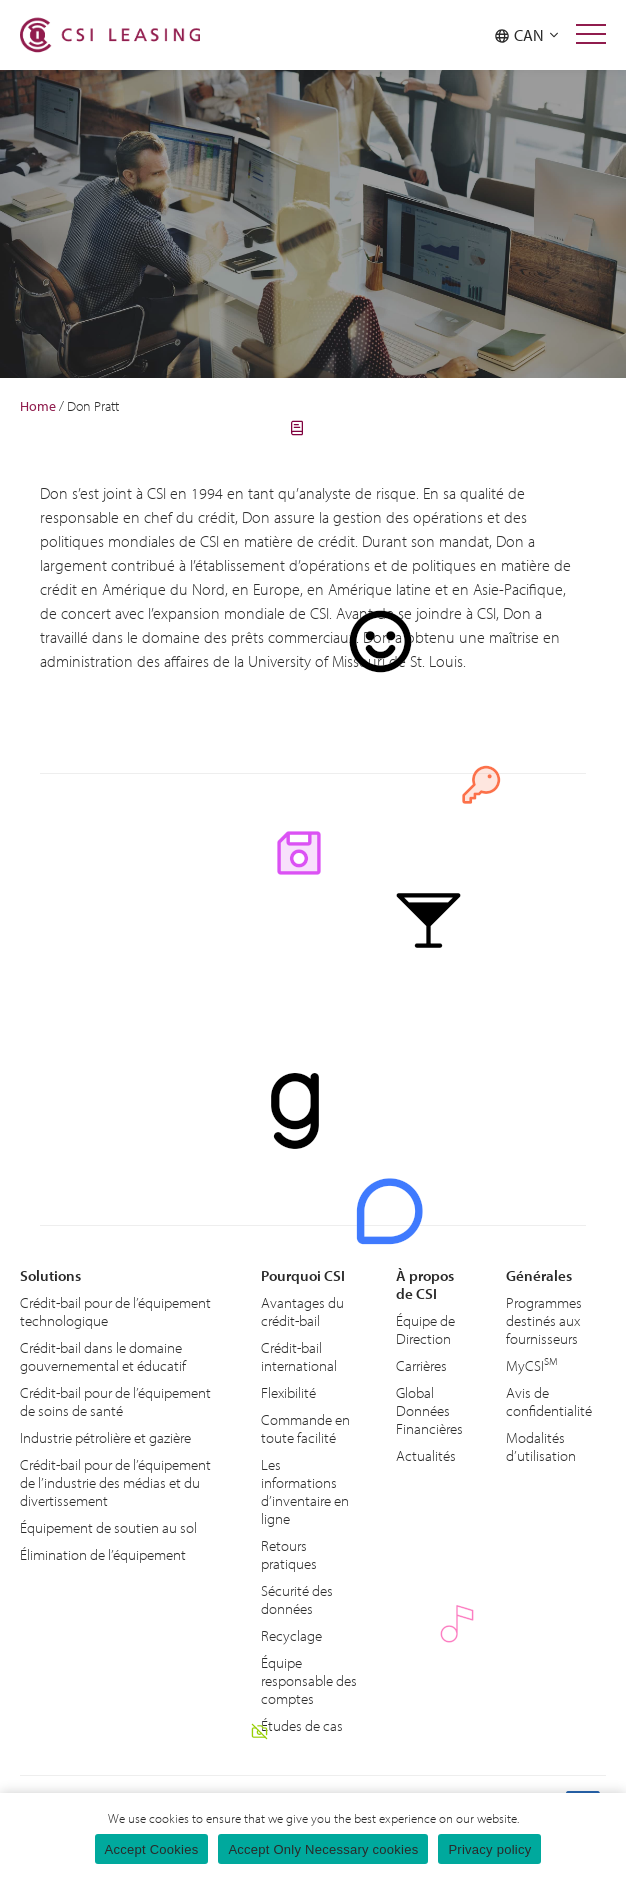  I want to click on open chat or messaging, so click(388, 1212).